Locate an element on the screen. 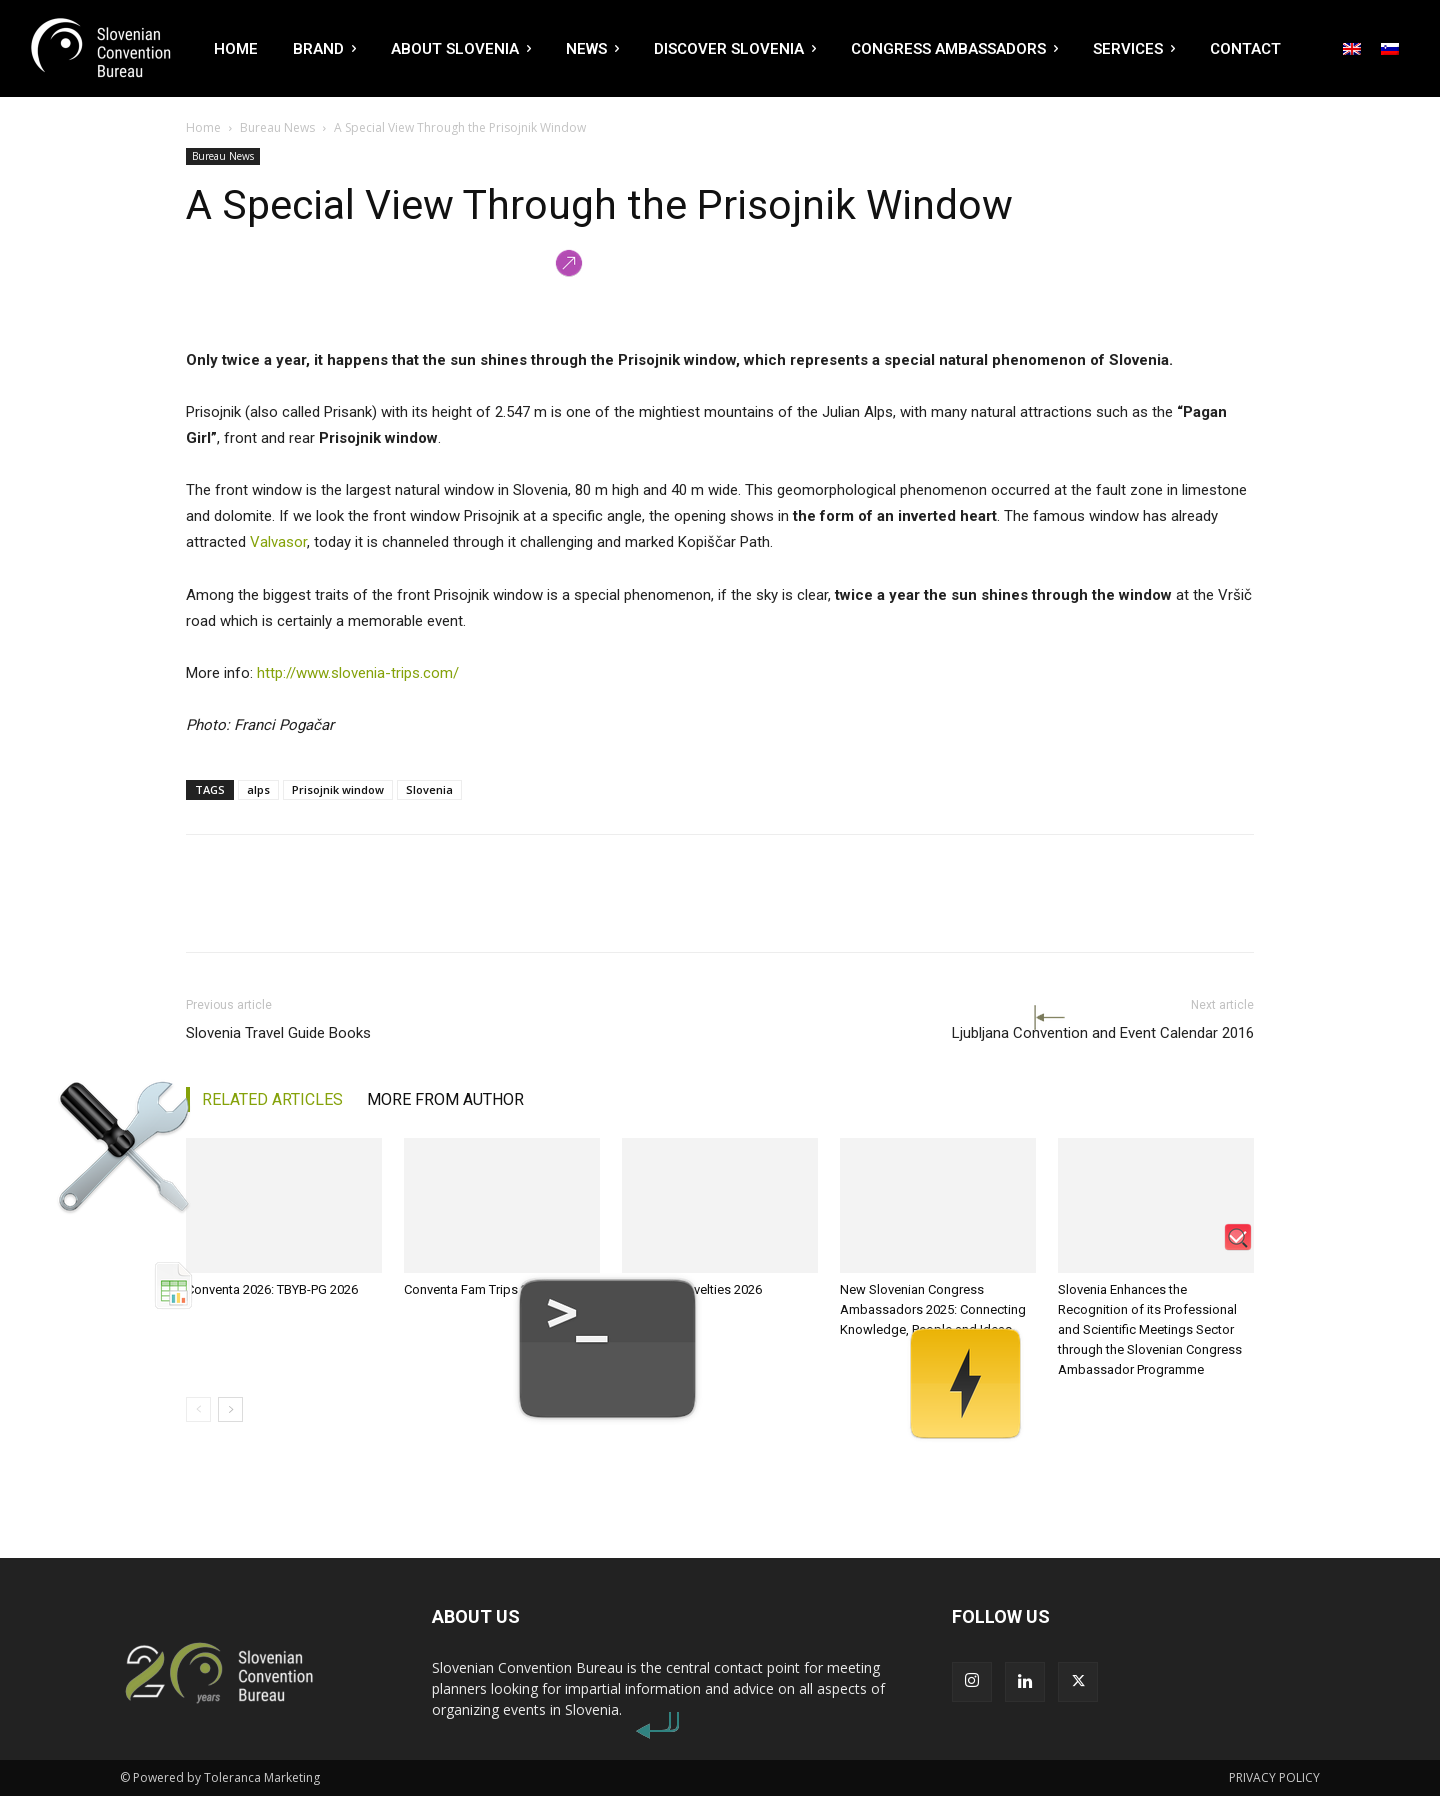 The image size is (1440, 1796). open system configuration tool is located at coordinates (1238, 1237).